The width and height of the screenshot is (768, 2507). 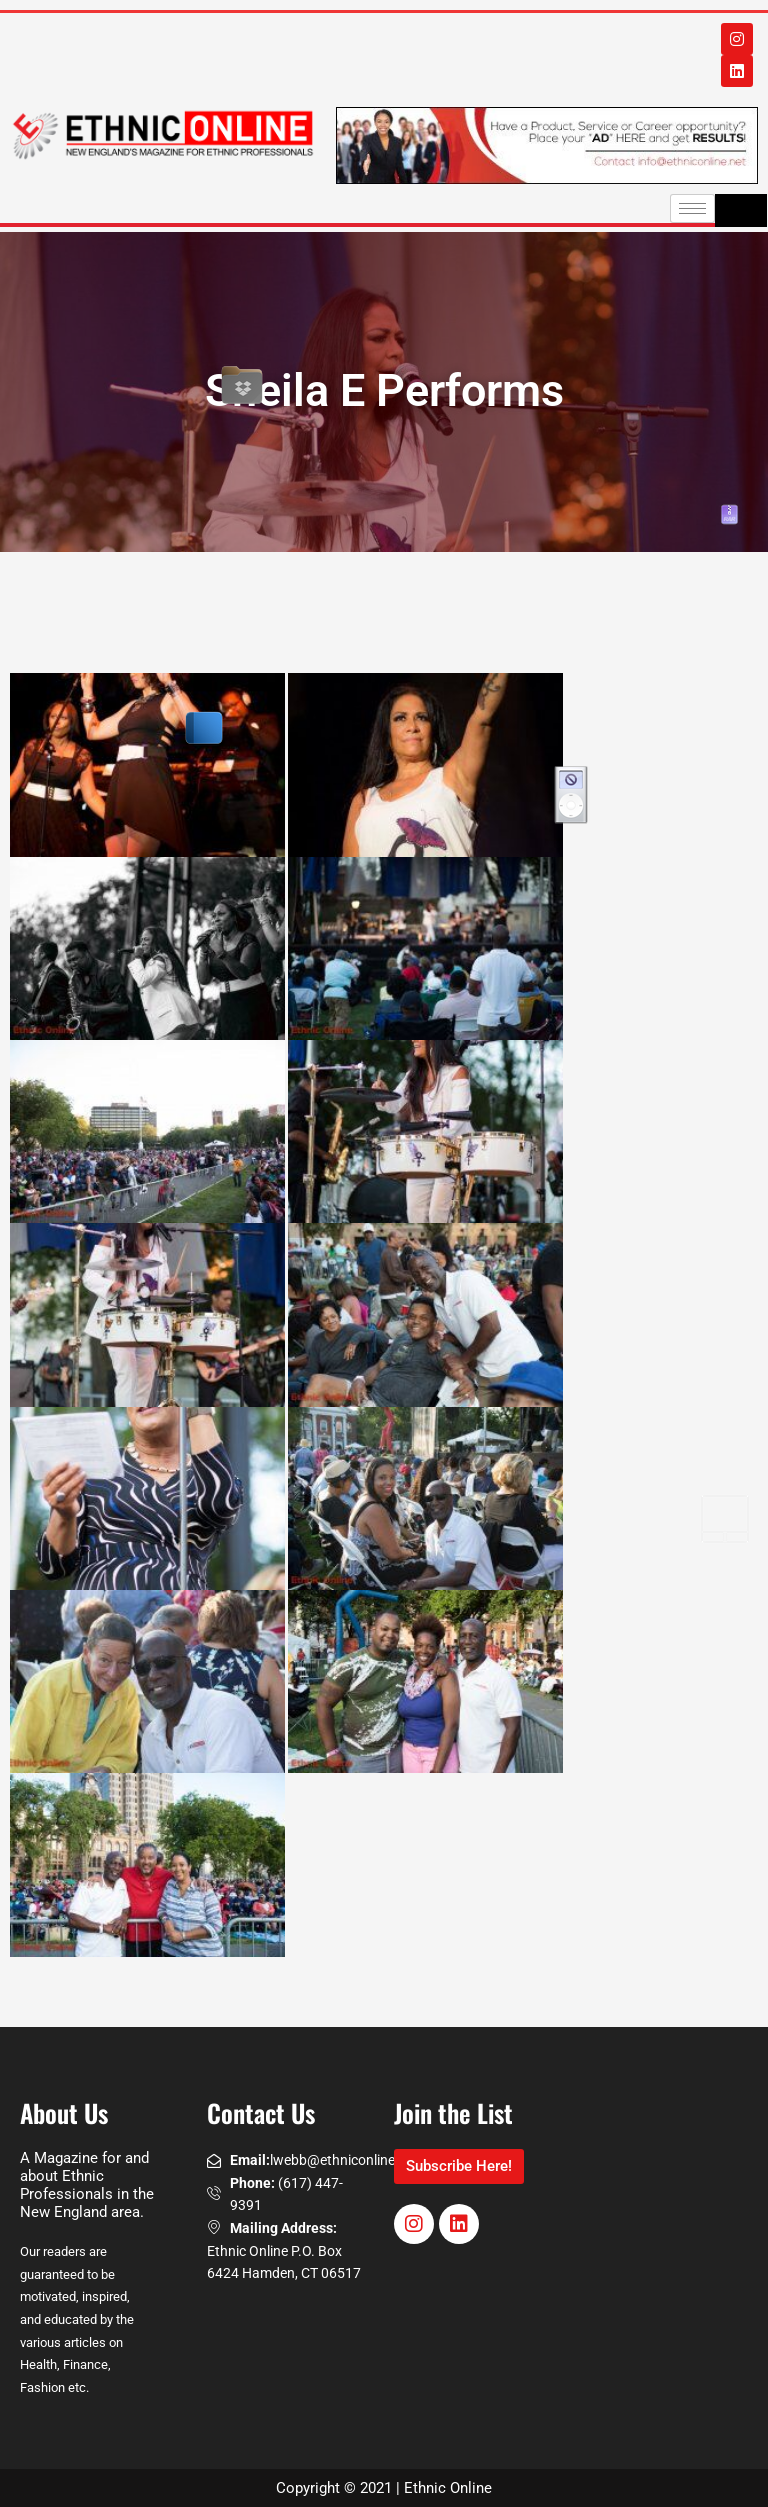 I want to click on a compressed RAR archive file, so click(x=729, y=514).